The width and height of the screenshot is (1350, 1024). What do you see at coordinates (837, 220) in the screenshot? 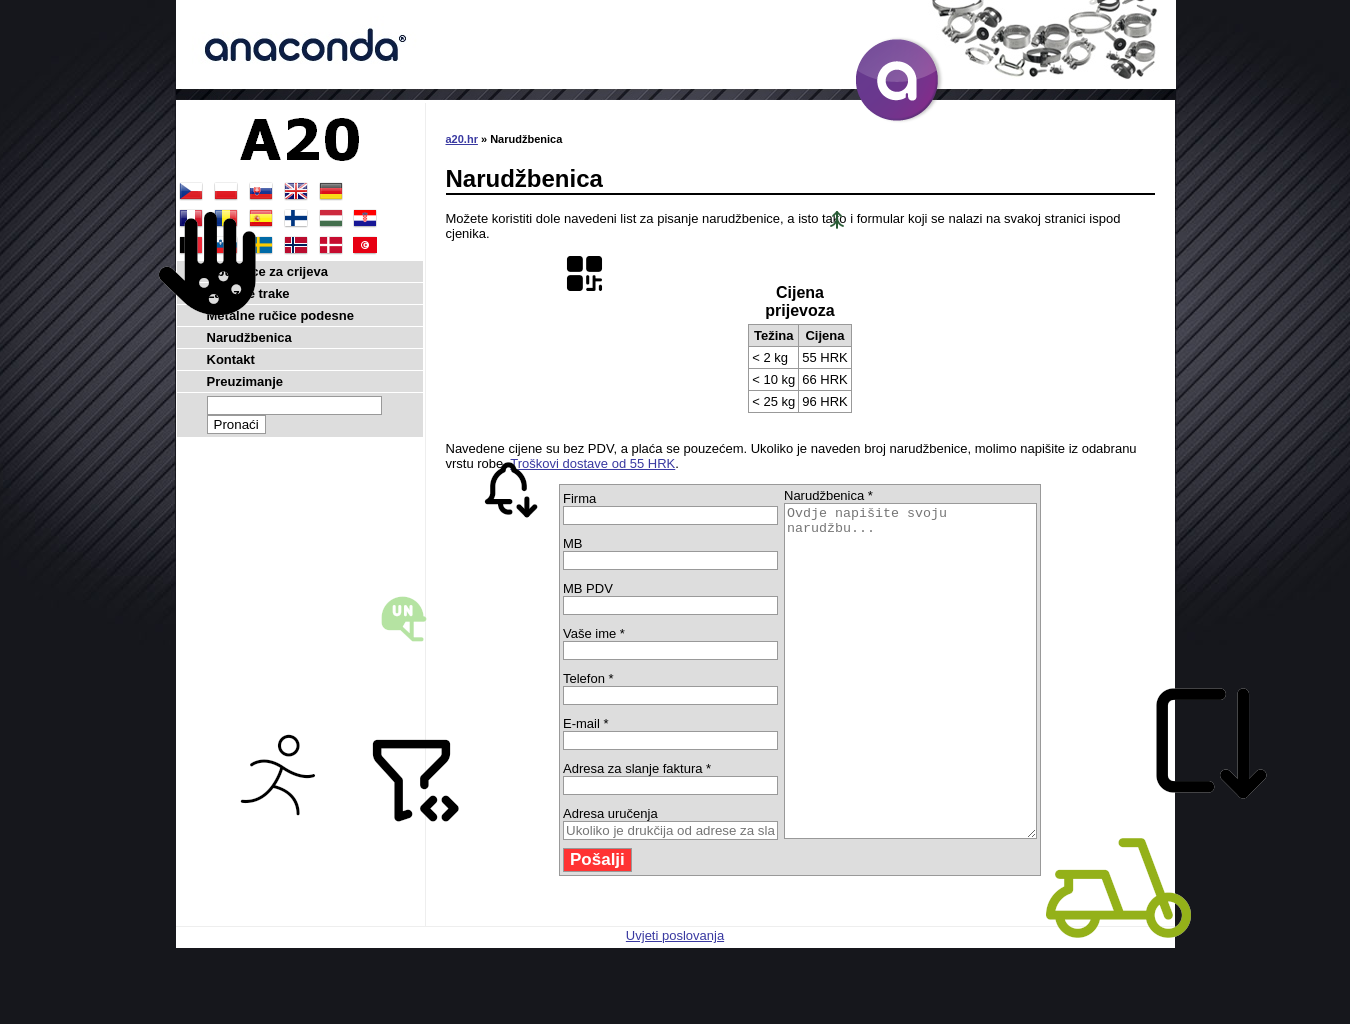
I see `merge two branches or paths together` at bounding box center [837, 220].